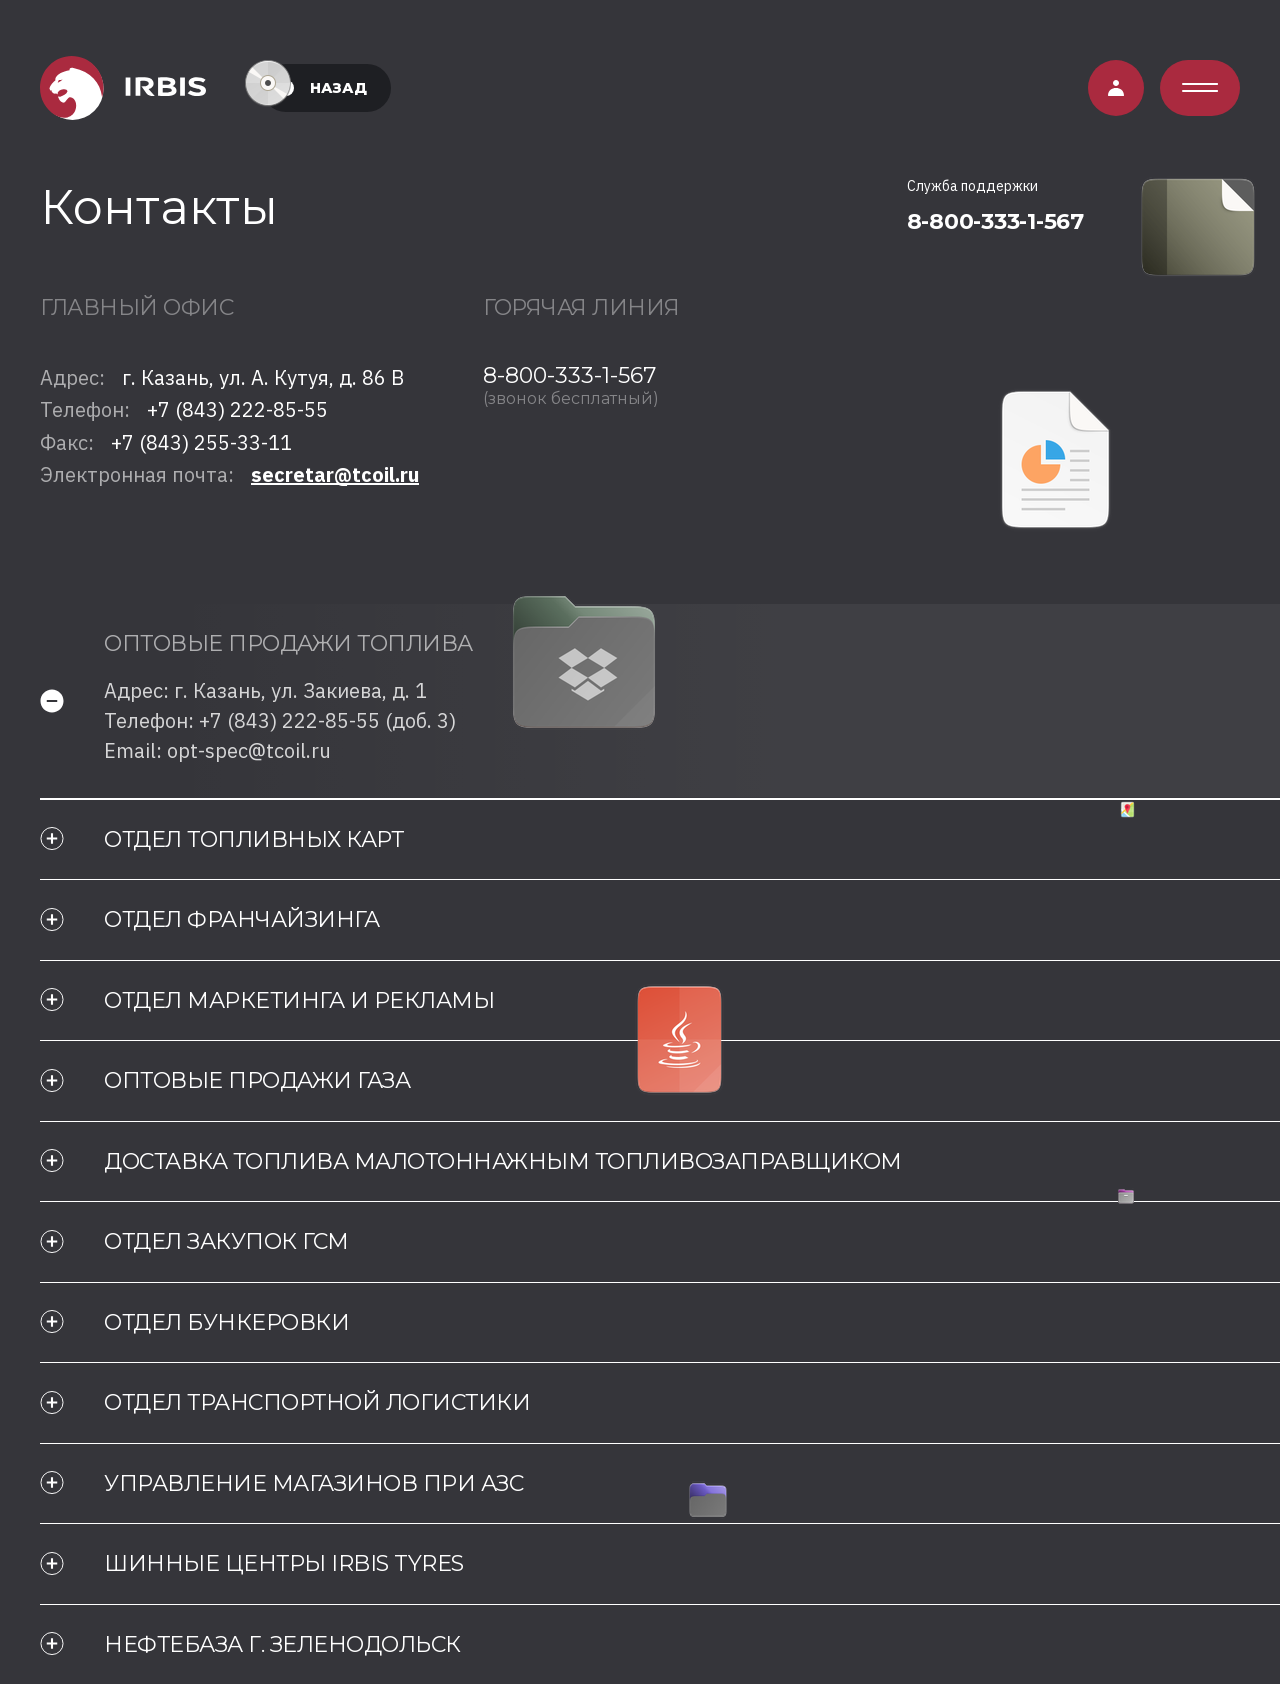 The image size is (1280, 1684). Describe the element at coordinates (1198, 223) in the screenshot. I see `change desktop wallpaper settings` at that location.